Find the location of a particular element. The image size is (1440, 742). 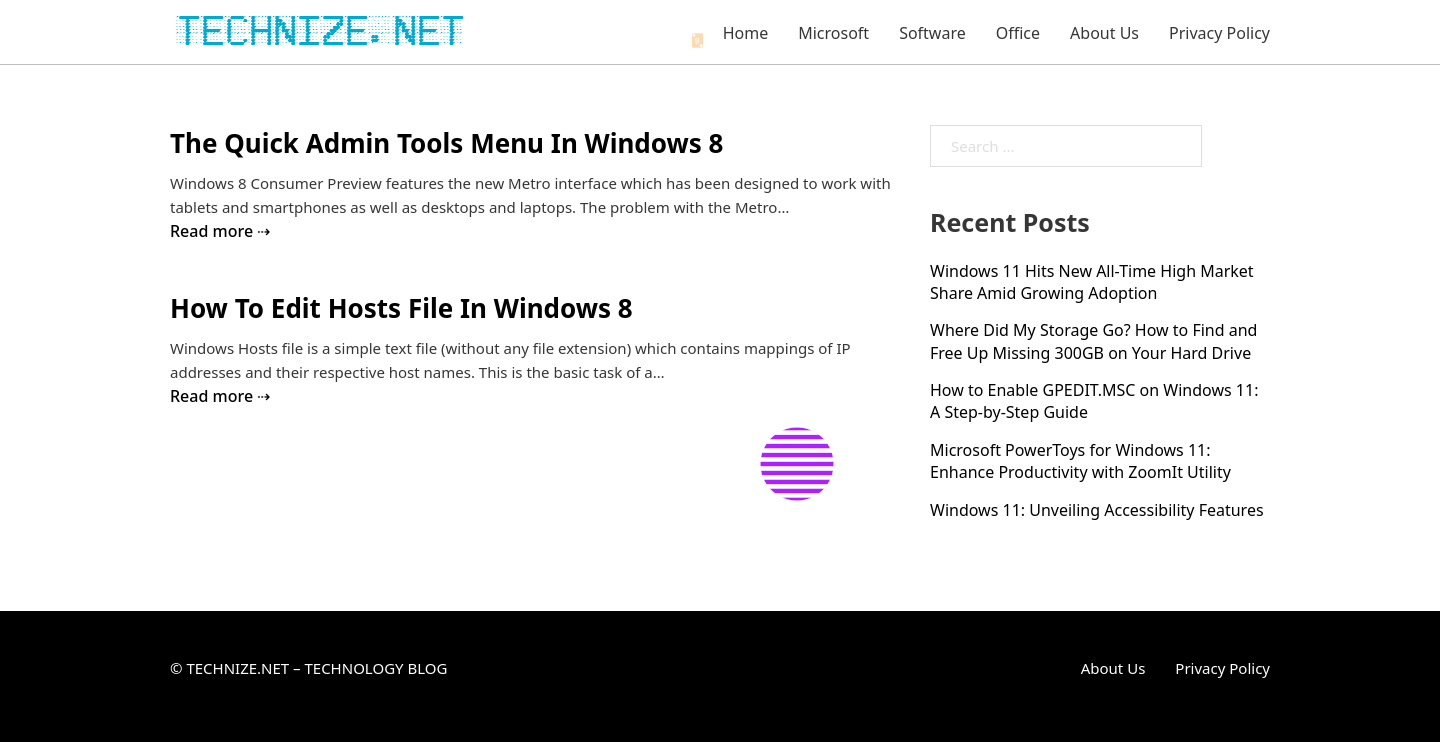

nine of diamonds playing card is located at coordinates (697, 40).